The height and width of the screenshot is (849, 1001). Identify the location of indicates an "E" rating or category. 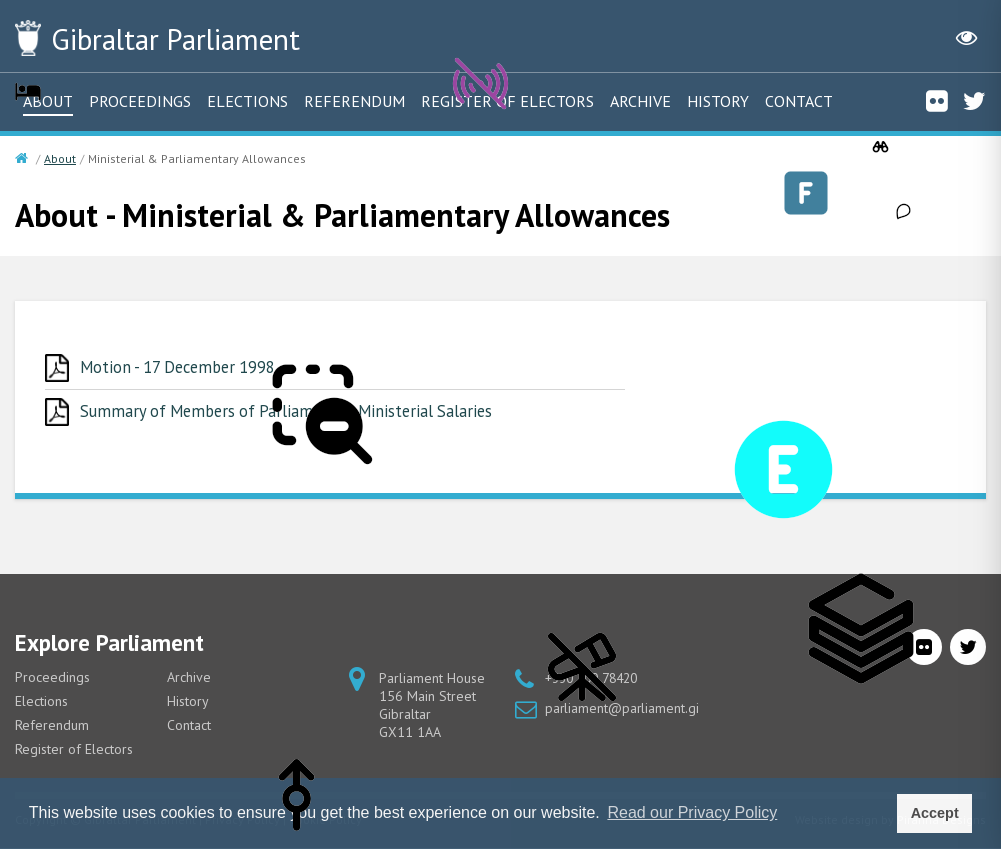
(783, 469).